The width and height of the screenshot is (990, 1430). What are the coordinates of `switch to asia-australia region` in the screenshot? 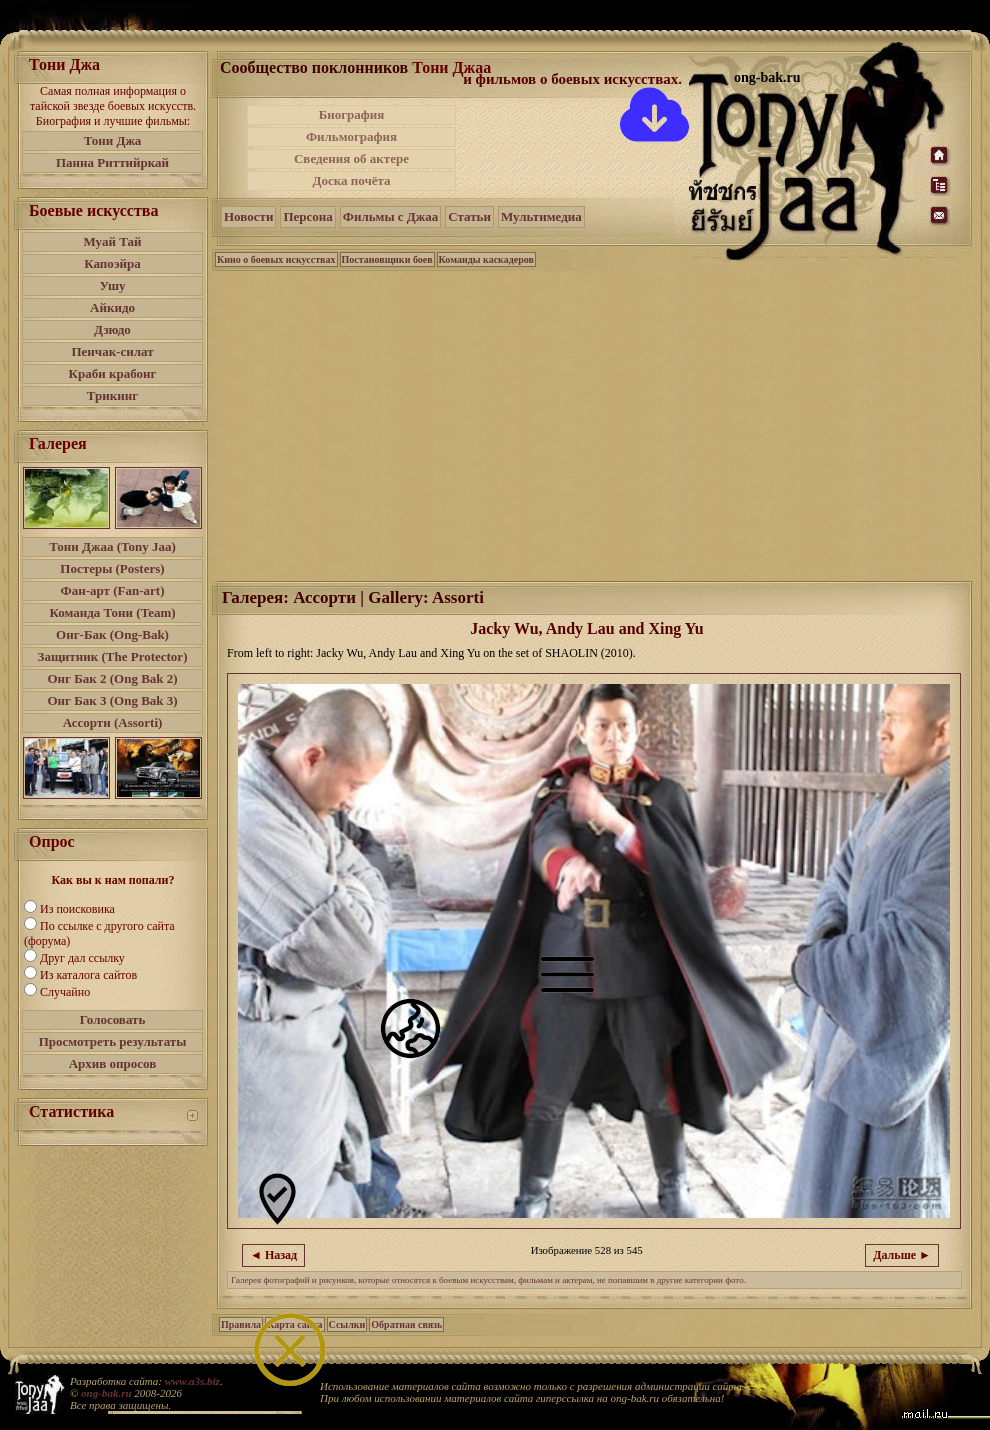 It's located at (410, 1028).